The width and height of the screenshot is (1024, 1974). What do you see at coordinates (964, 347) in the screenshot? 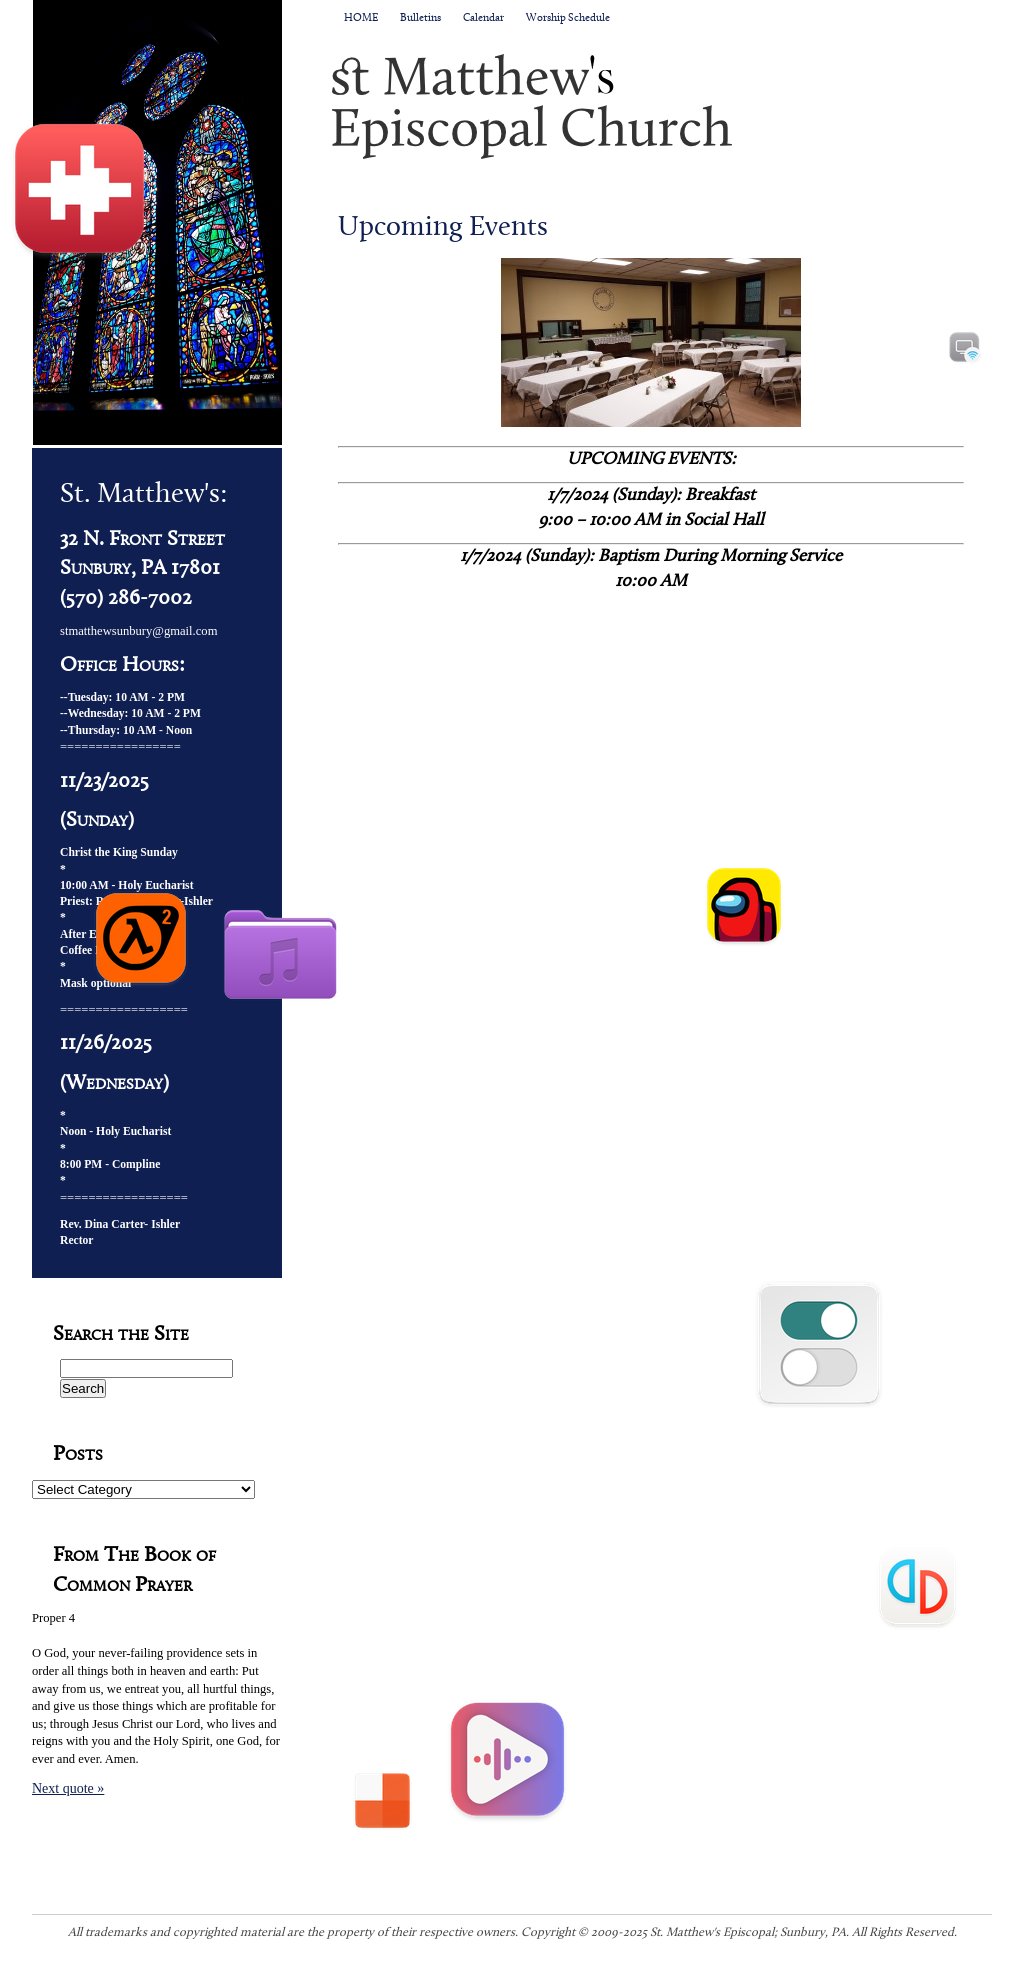
I see `open remote desktop preferences` at bounding box center [964, 347].